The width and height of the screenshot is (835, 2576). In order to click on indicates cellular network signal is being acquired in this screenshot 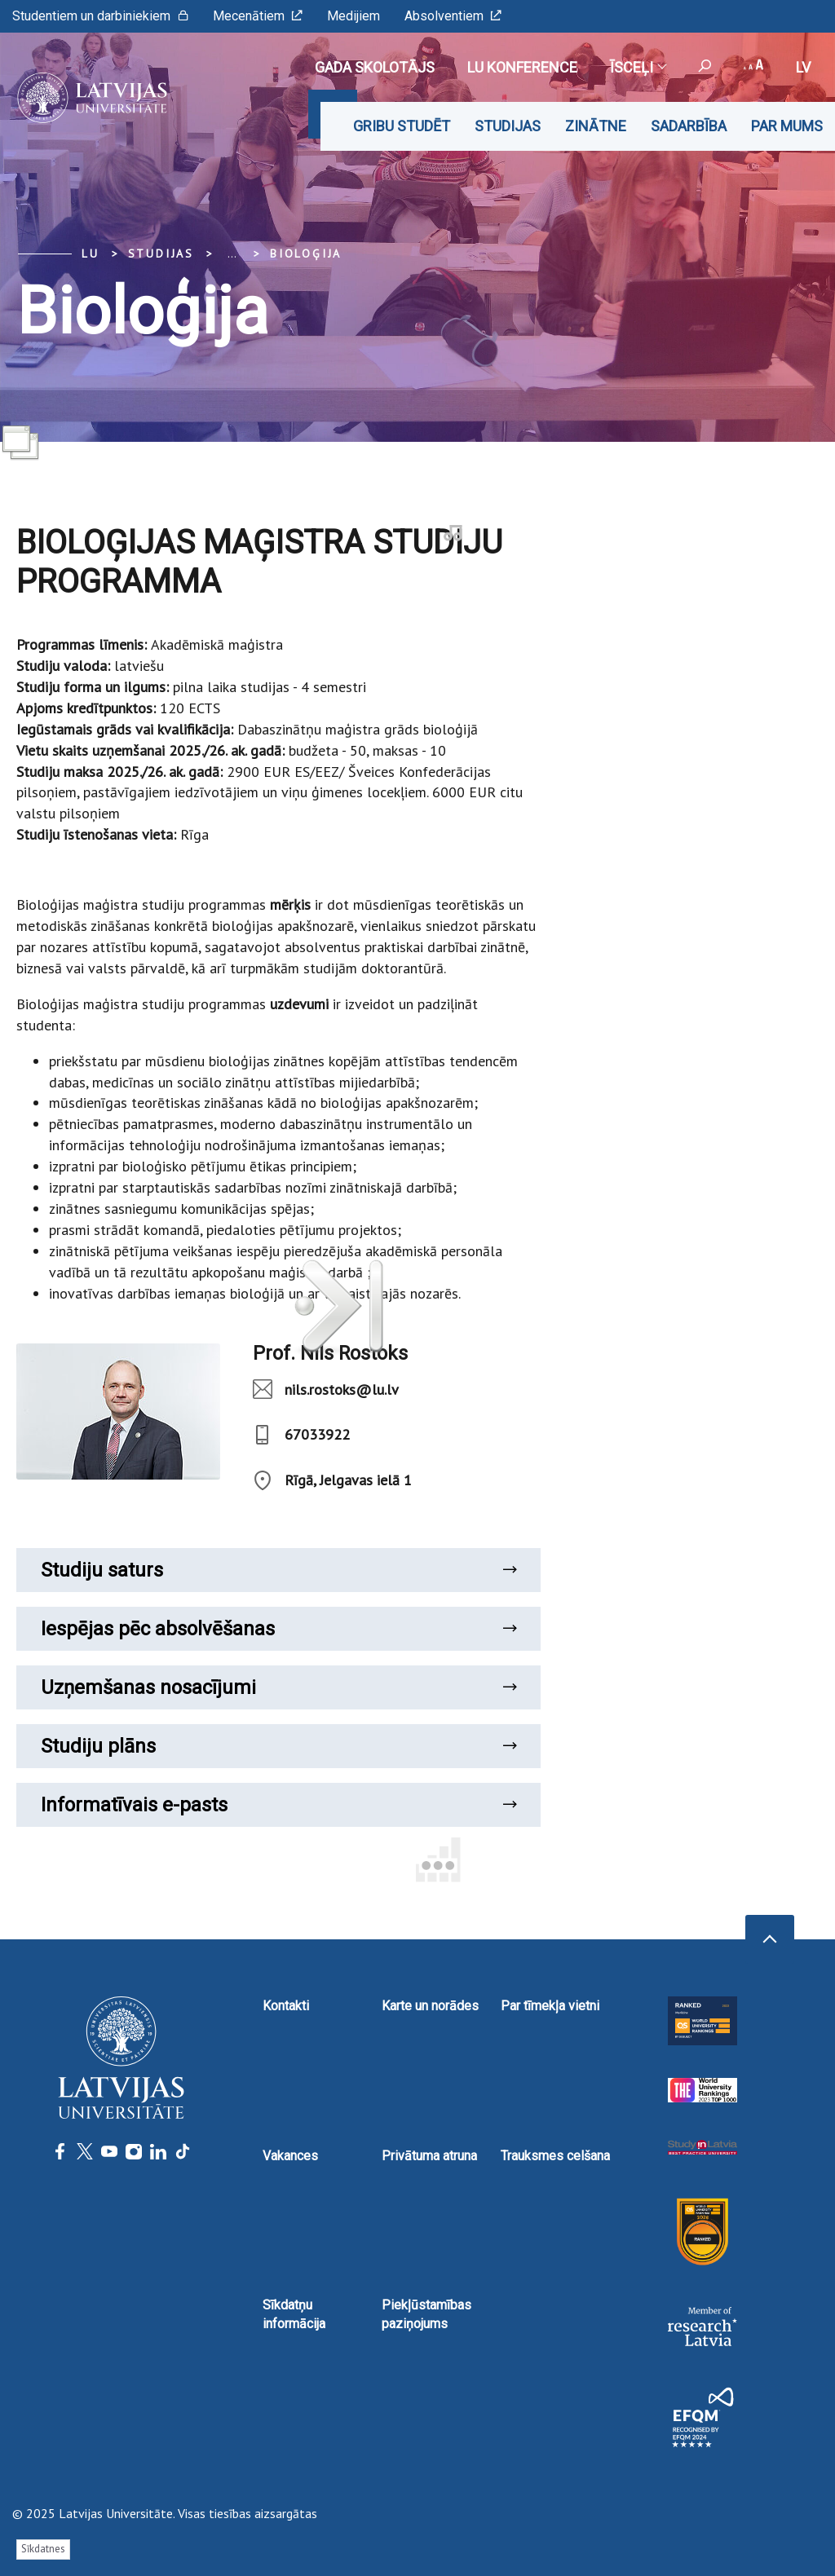, I will do `click(440, 1861)`.